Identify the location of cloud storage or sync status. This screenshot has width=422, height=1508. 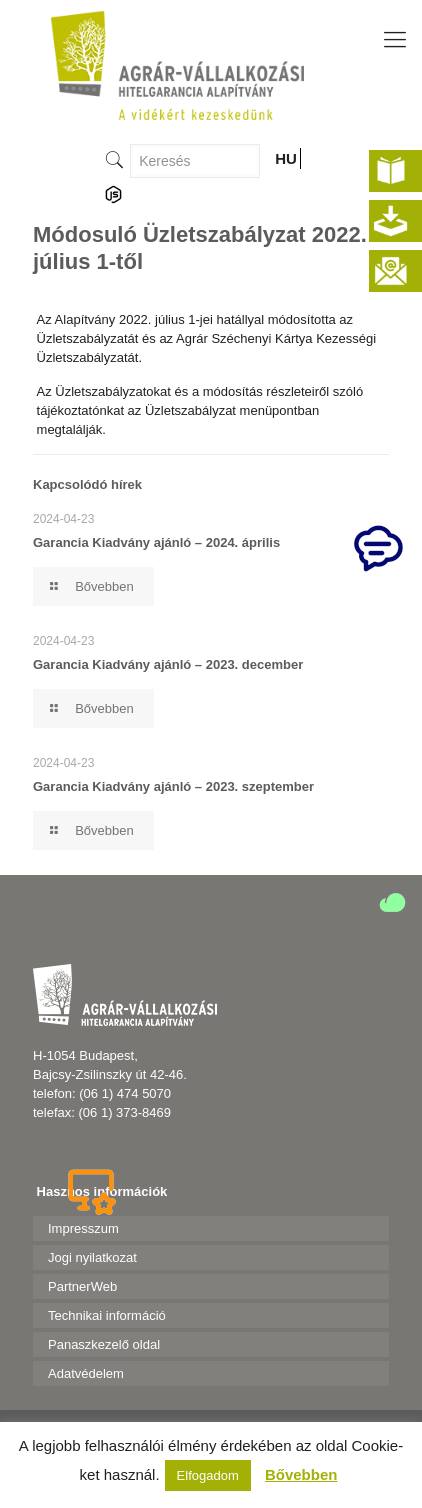
(392, 902).